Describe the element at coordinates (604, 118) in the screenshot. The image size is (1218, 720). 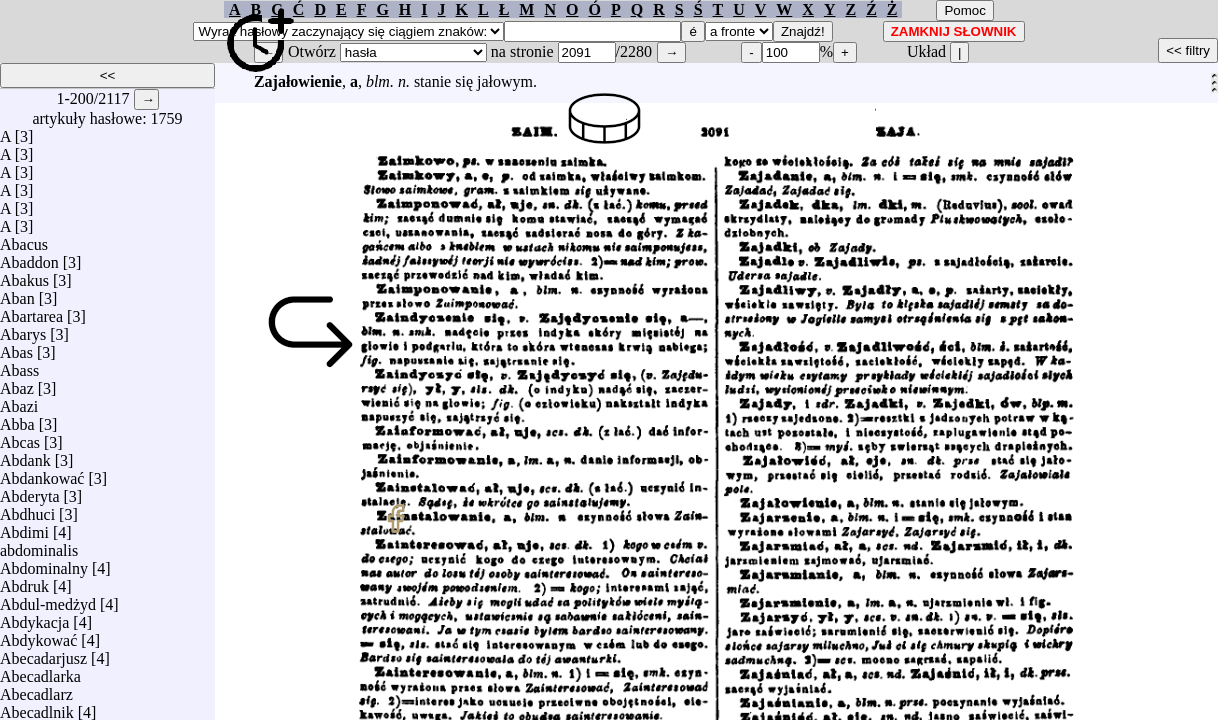
I see `view your coin balance or currency` at that location.